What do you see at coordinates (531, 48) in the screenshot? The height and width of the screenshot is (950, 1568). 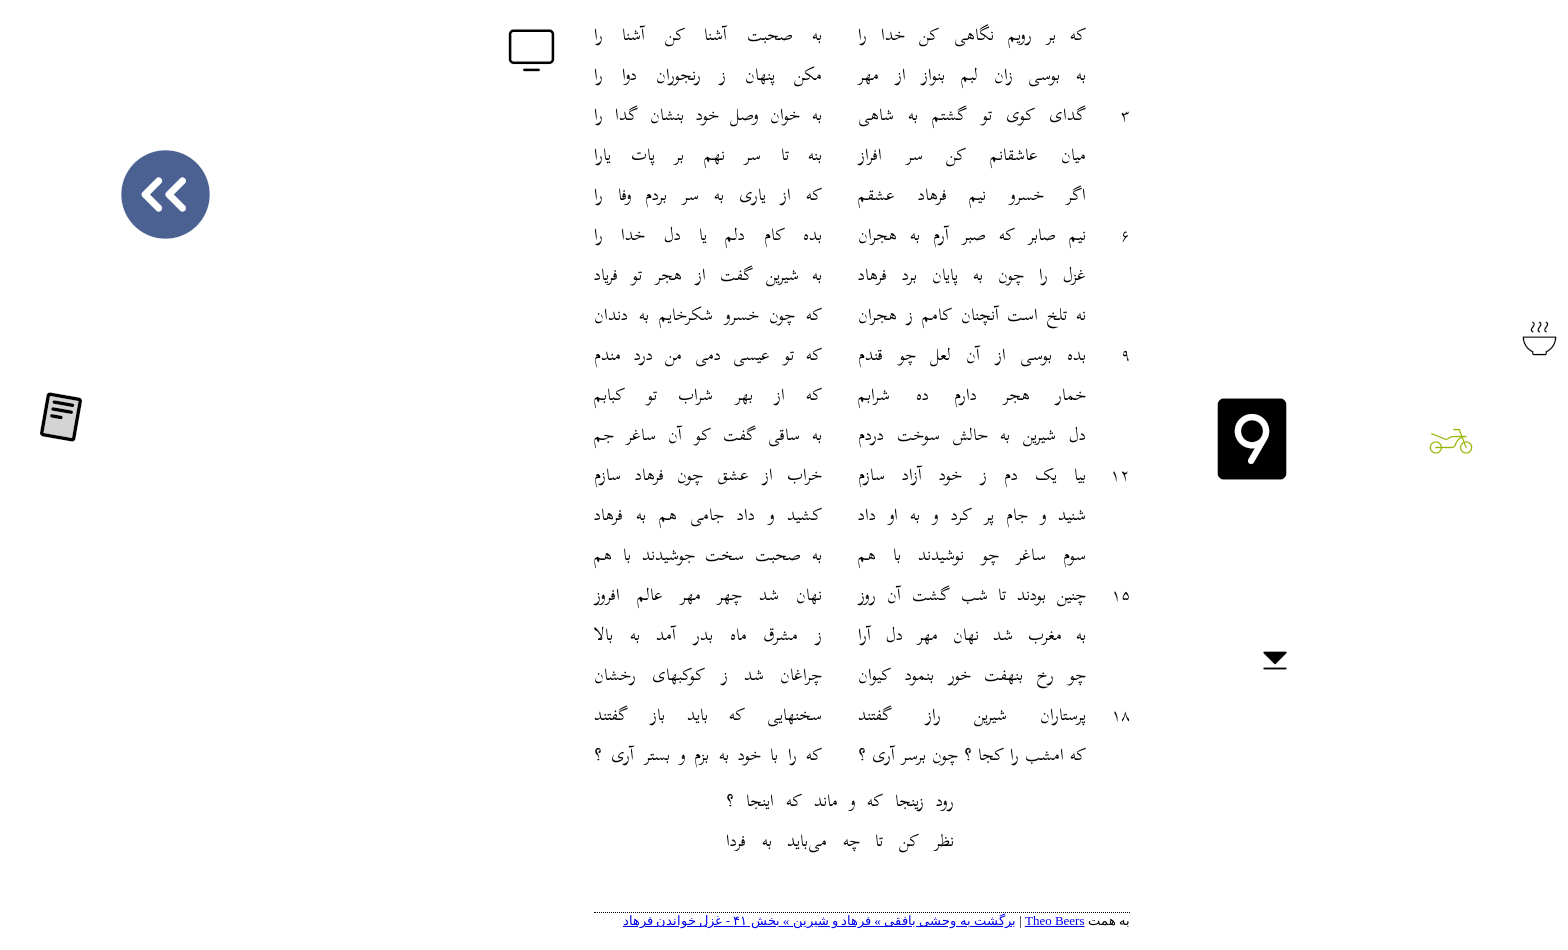 I see `view display settings` at bounding box center [531, 48].